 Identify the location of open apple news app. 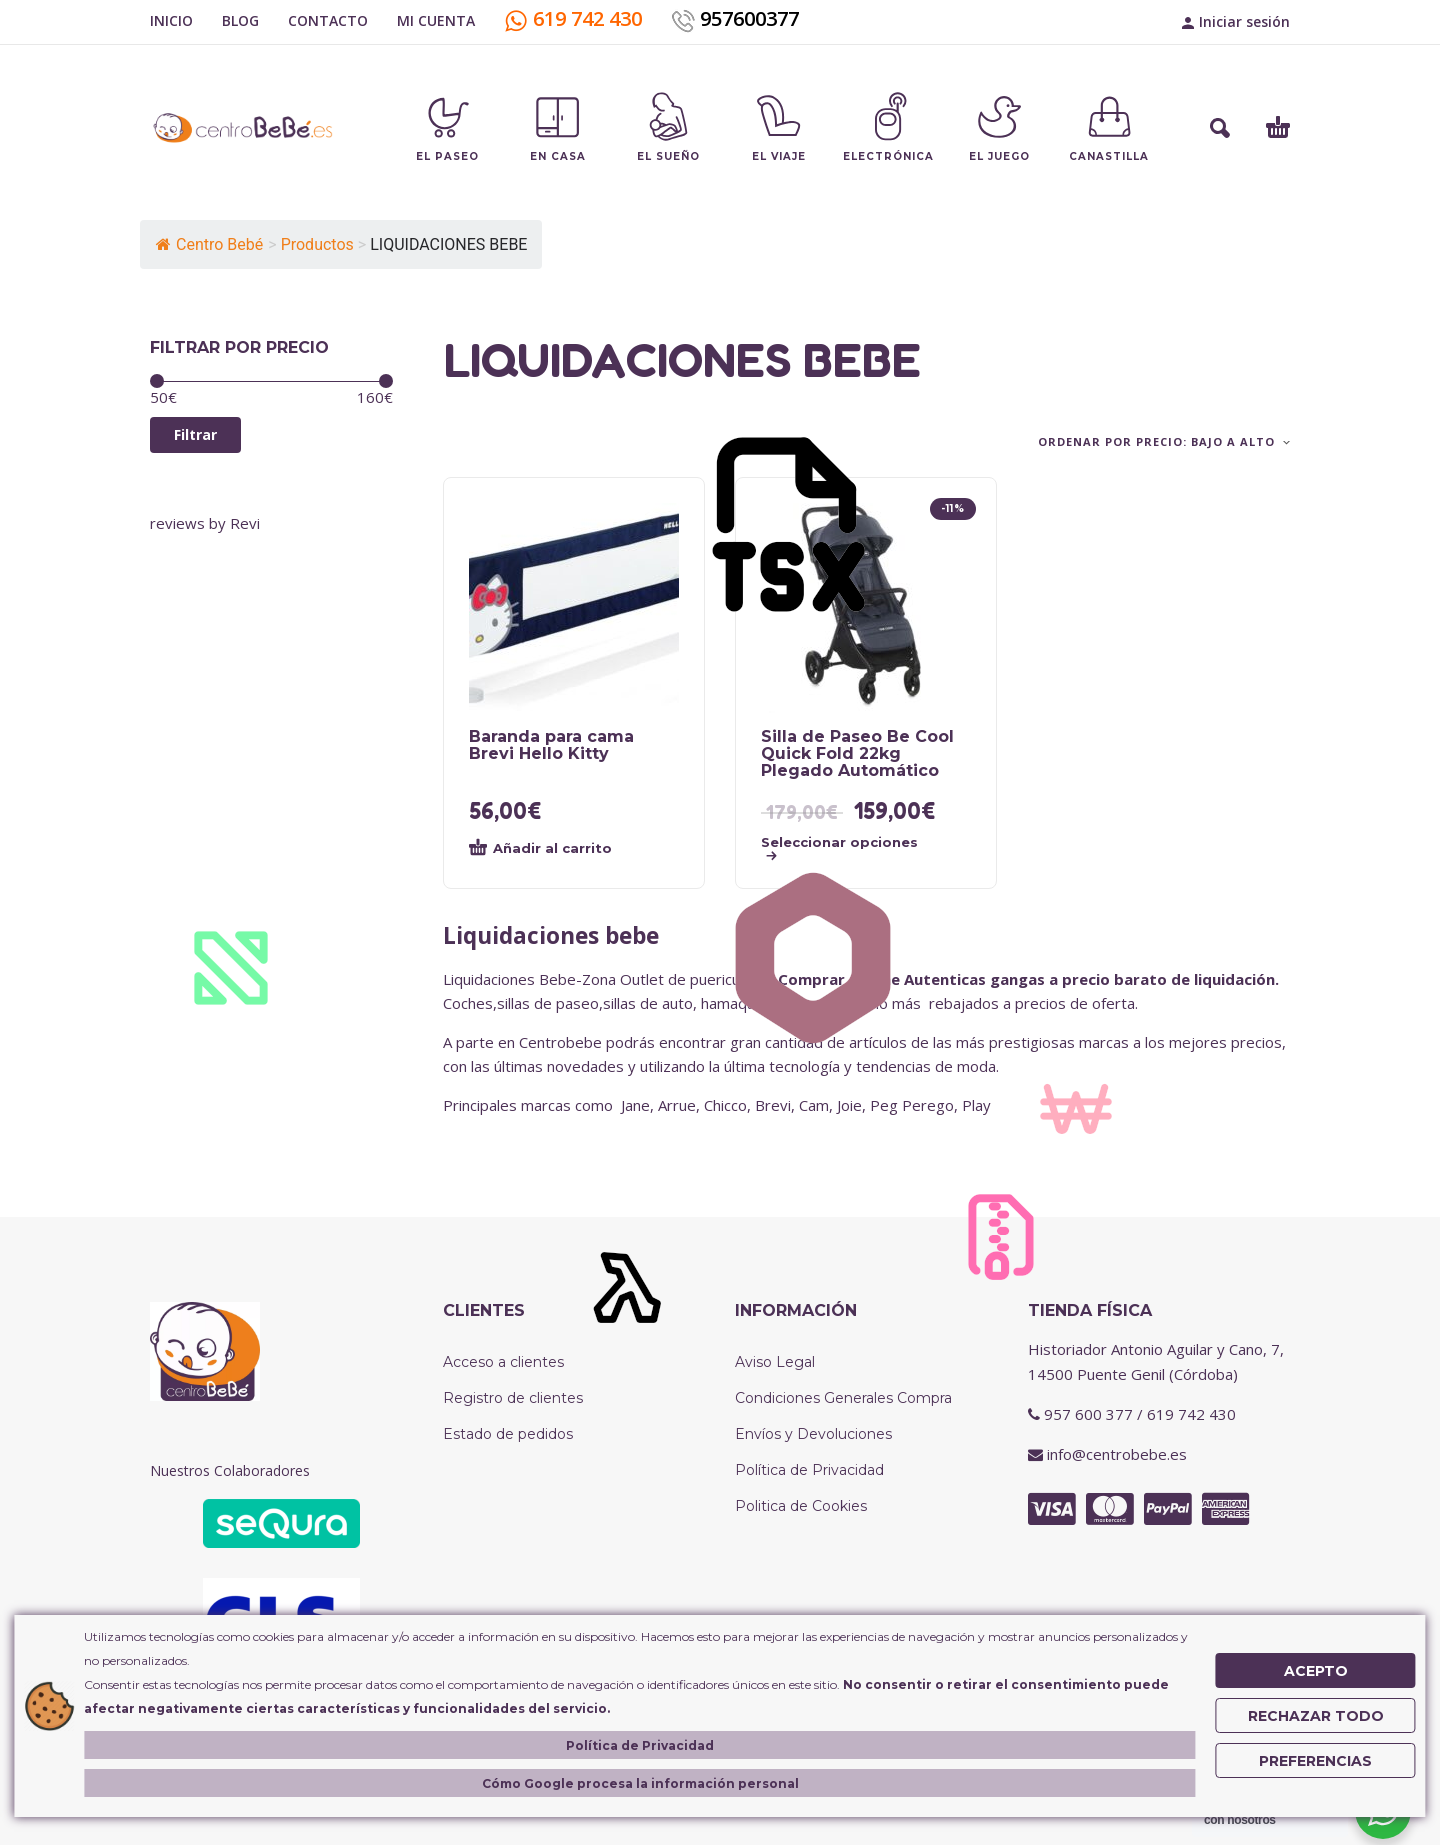
(231, 968).